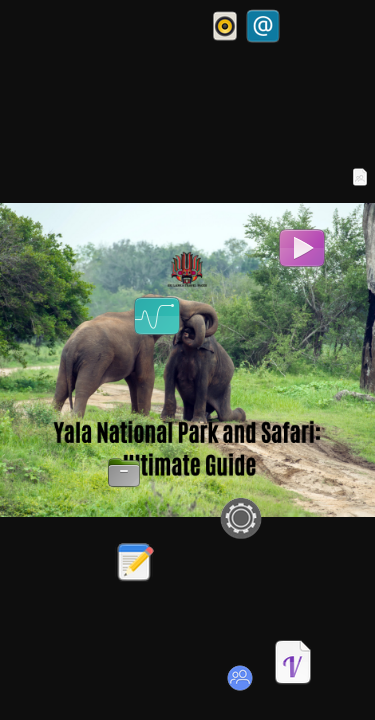 The image size is (375, 720). Describe the element at coordinates (360, 177) in the screenshot. I see `indicates an authors or contributors file` at that location.